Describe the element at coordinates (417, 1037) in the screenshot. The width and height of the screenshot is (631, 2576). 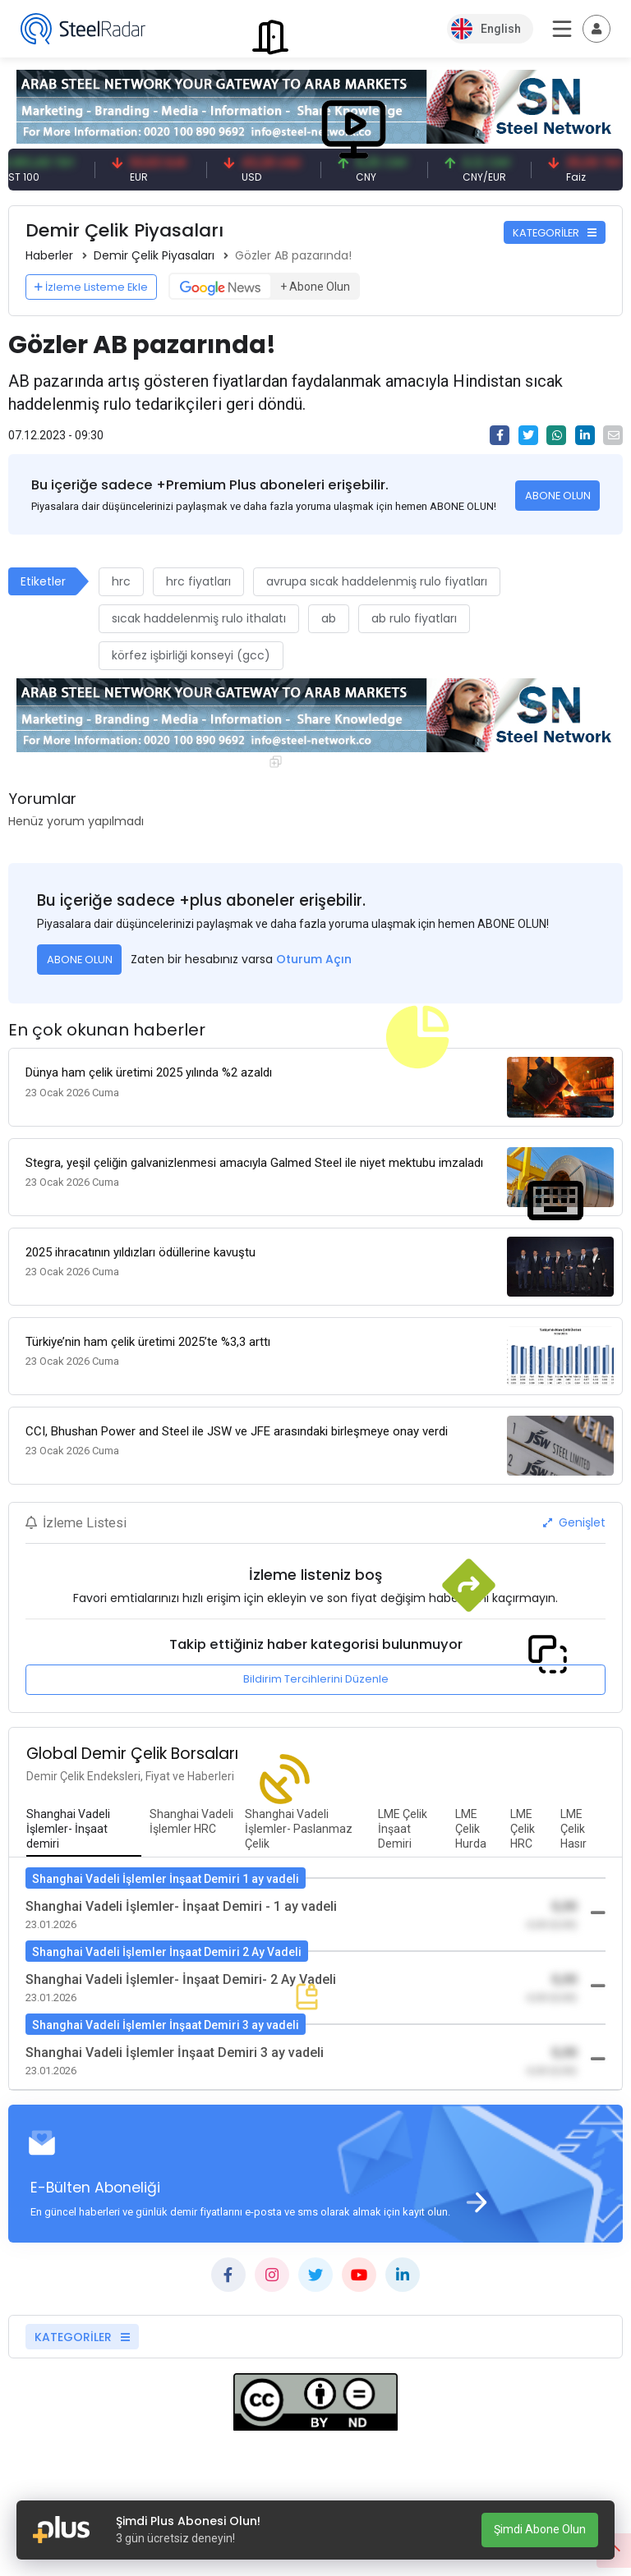
I see `view analytics or statistics breakdown` at that location.